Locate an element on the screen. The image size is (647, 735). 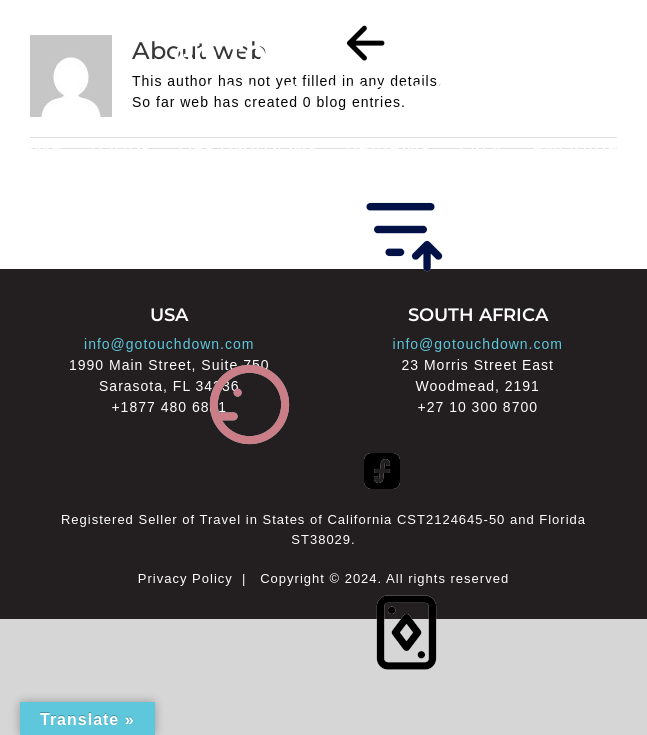
emoji or reaction looking left is located at coordinates (249, 404).